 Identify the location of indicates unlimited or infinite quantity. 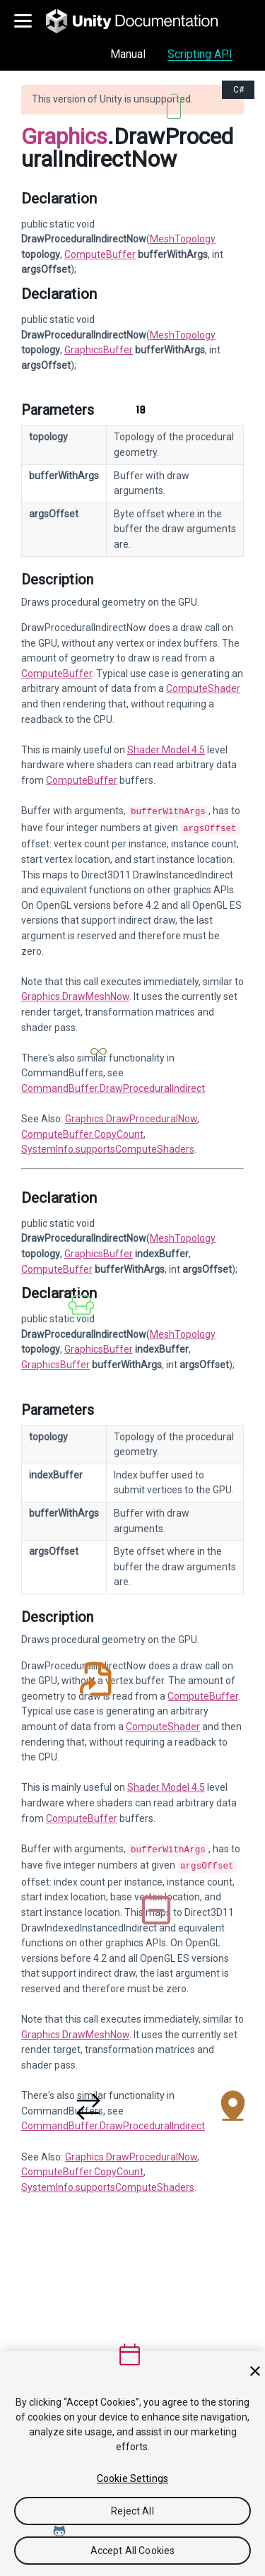
(98, 1051).